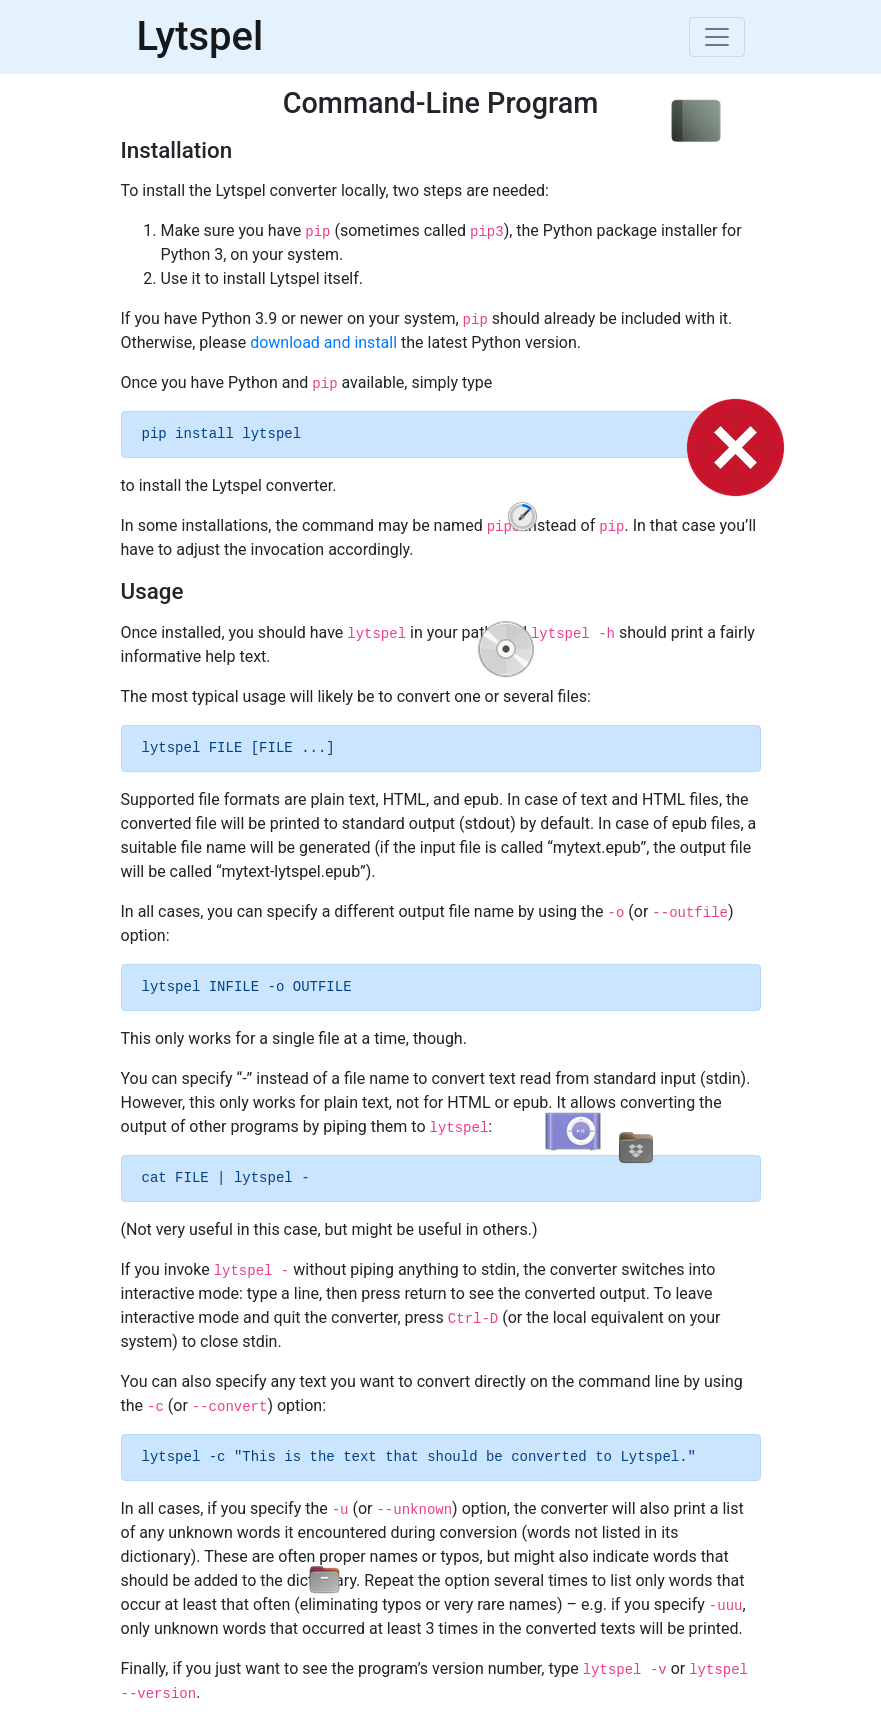  I want to click on open your dropbox synced folder, so click(636, 1147).